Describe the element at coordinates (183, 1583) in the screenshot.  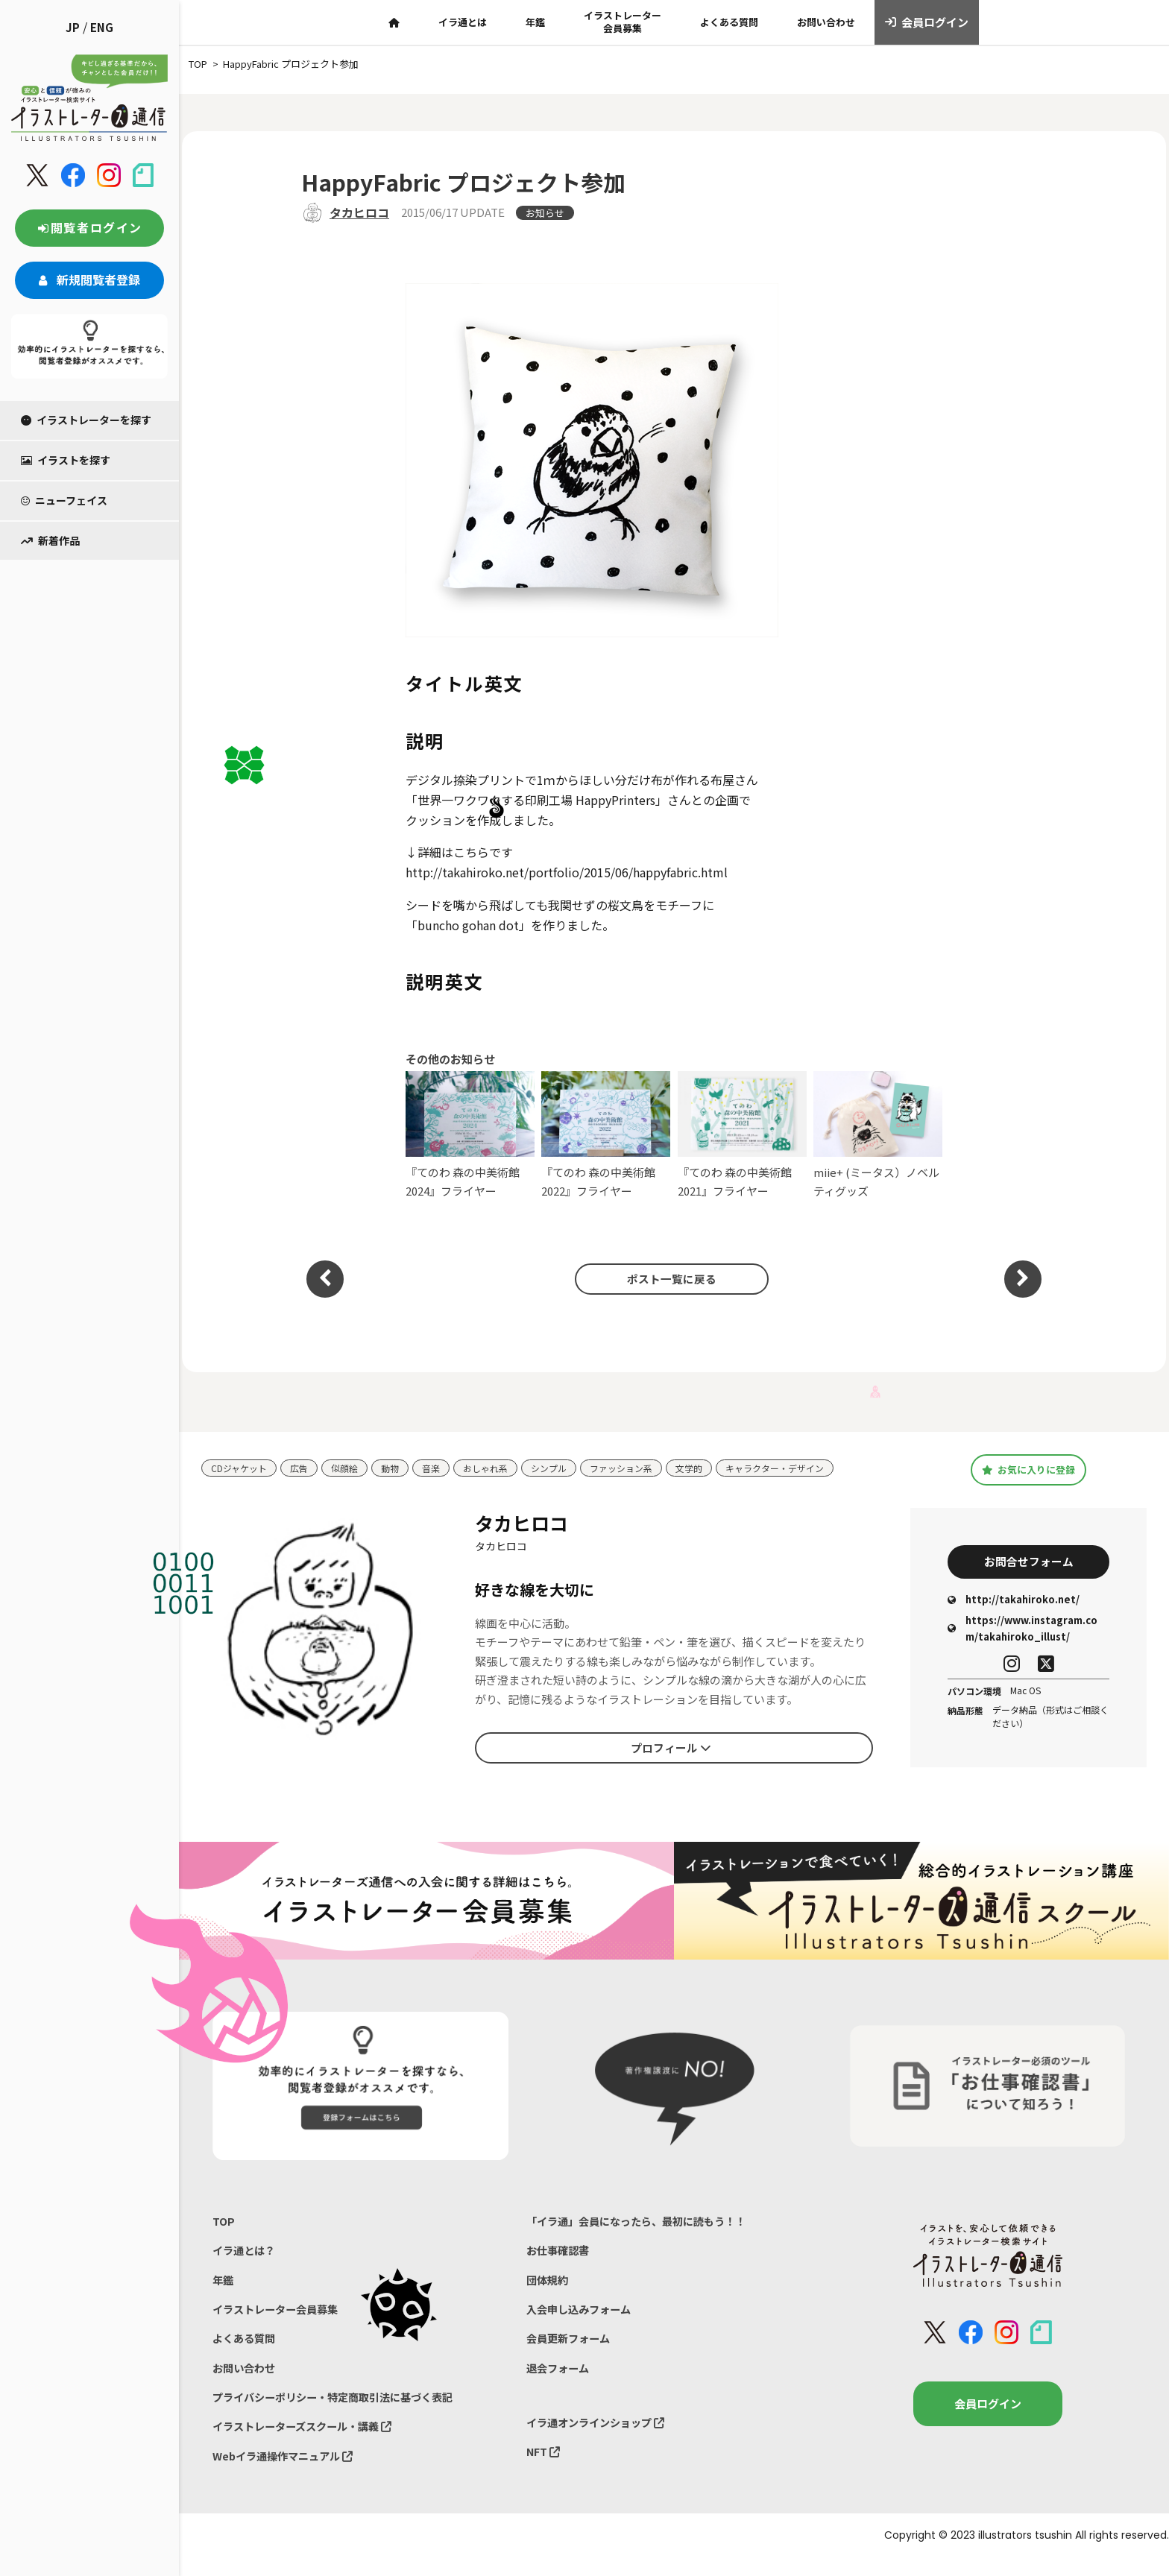
I see `access computing or data processing features` at that location.